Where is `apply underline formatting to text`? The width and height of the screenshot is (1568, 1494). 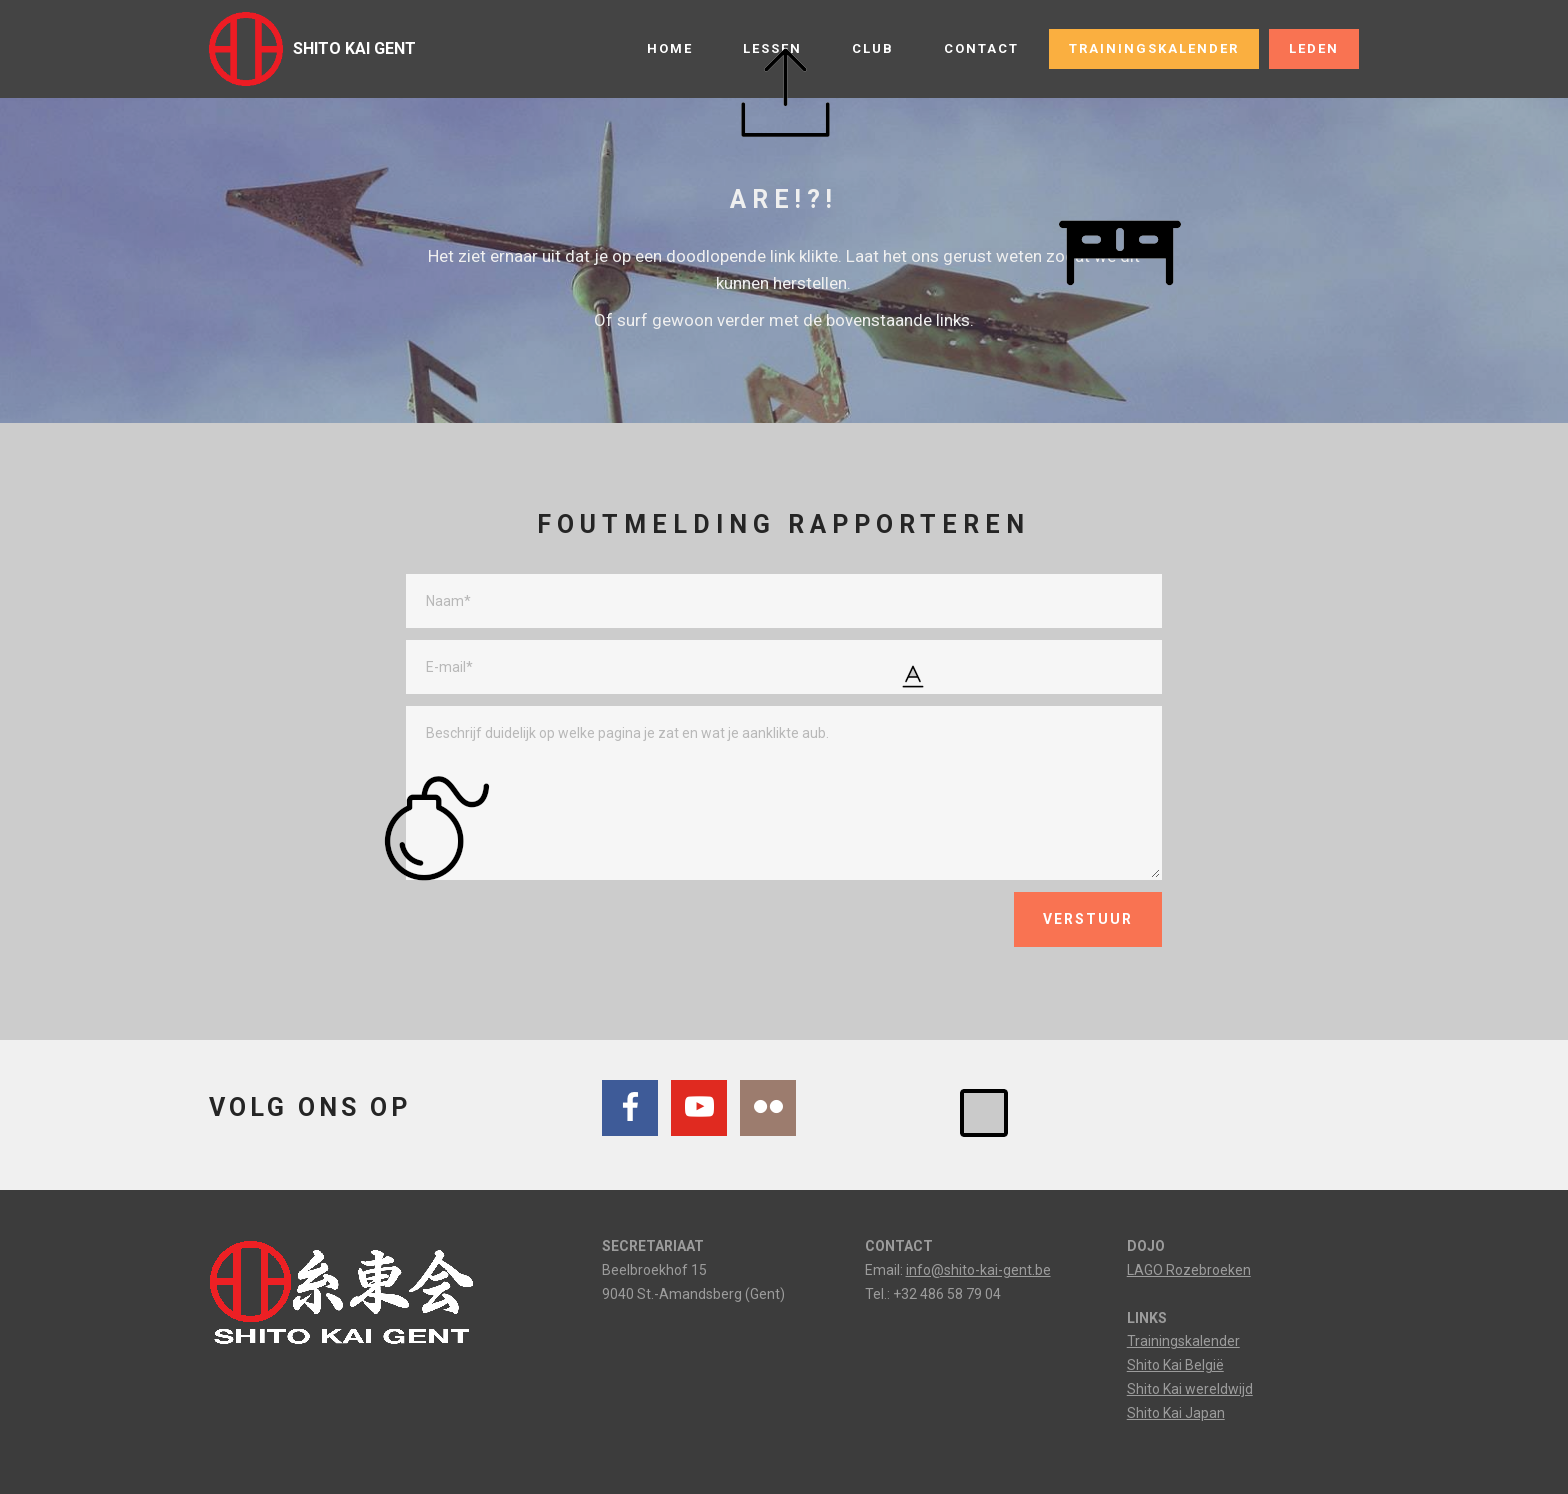
apply underline formatting to text is located at coordinates (913, 677).